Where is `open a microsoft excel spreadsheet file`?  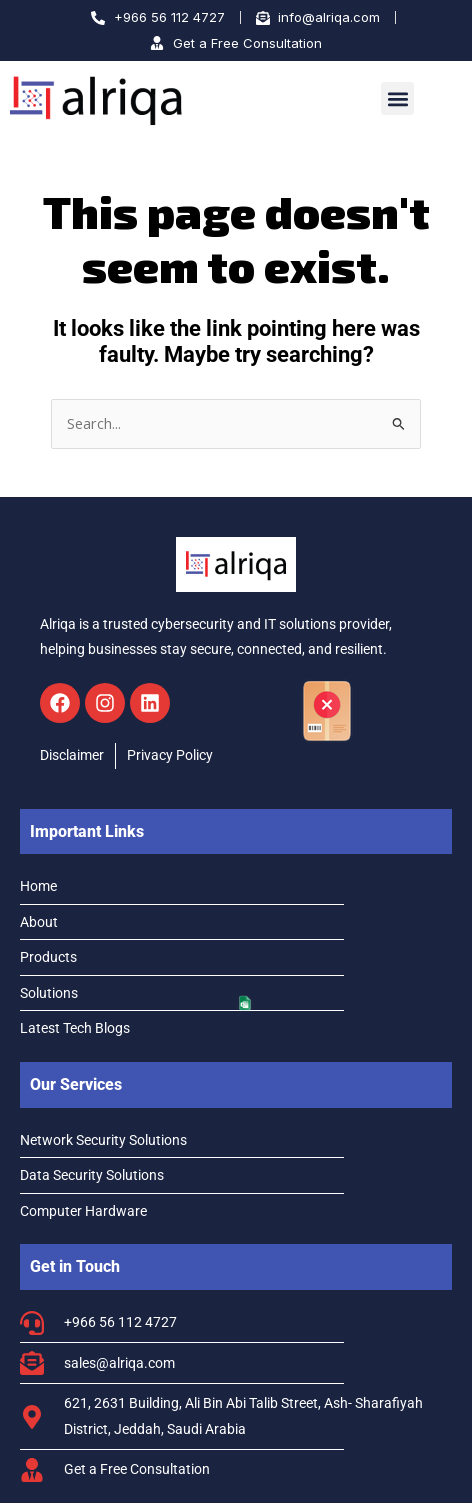 open a microsoft excel spreadsheet file is located at coordinates (245, 1003).